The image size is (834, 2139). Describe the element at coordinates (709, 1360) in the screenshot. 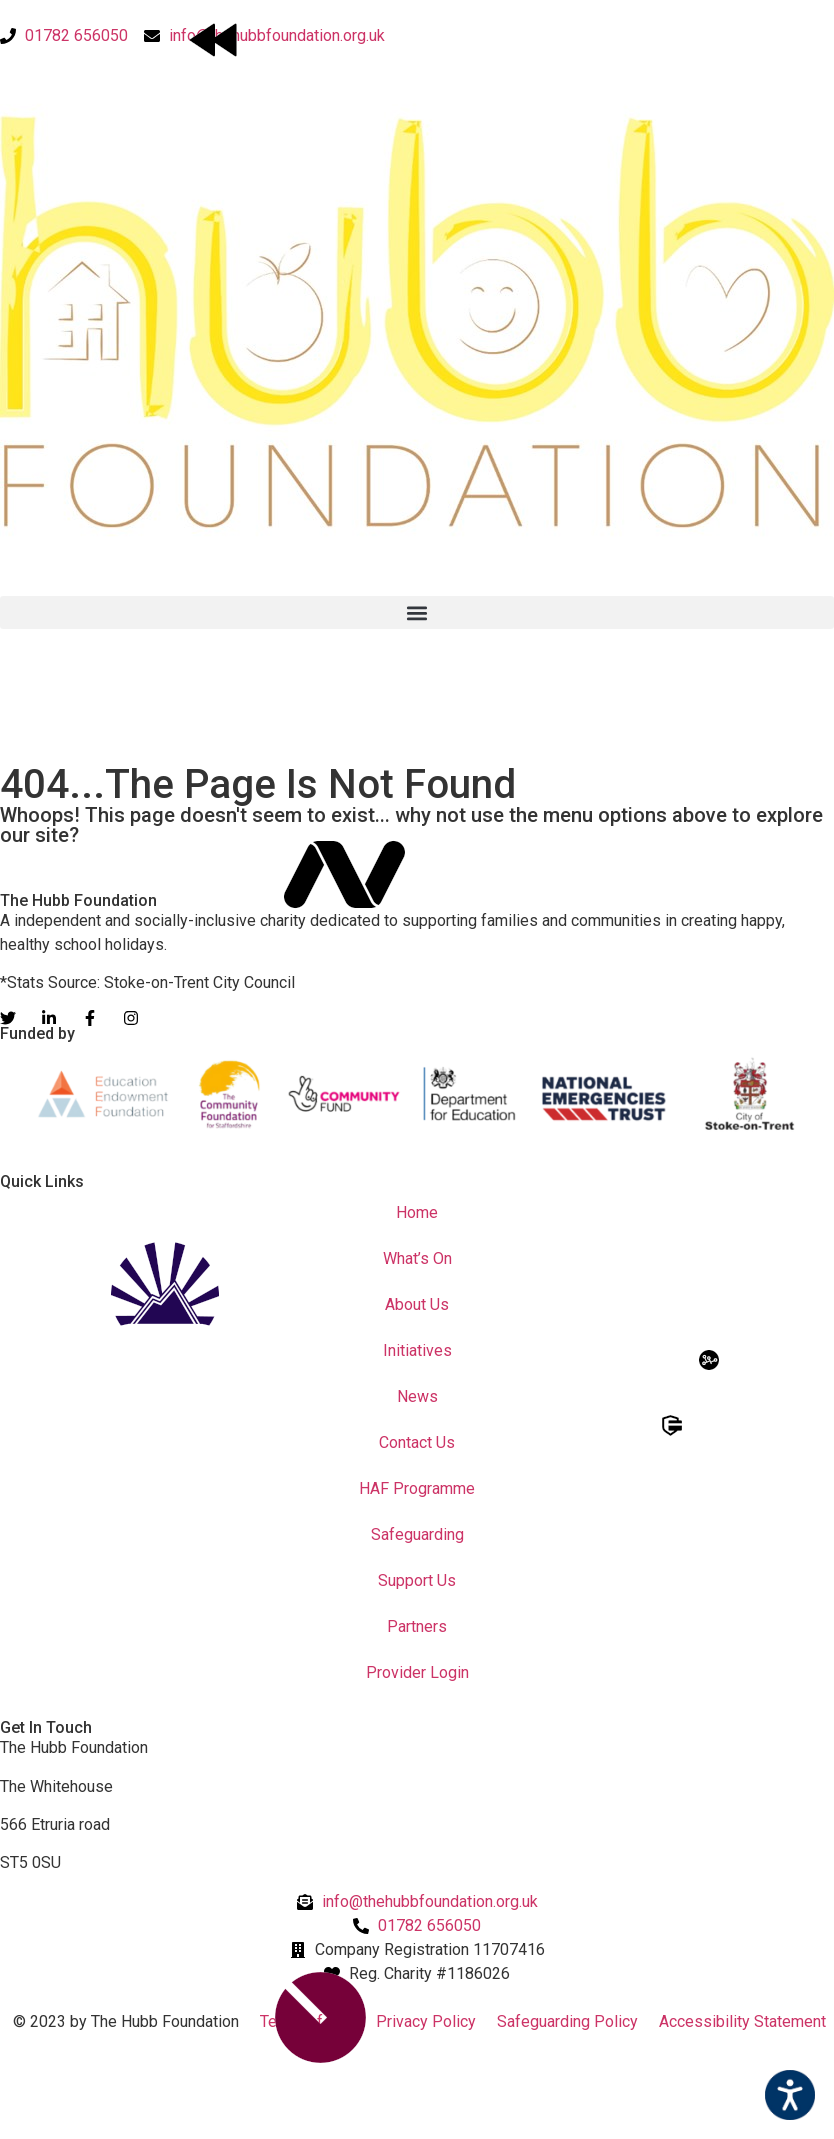

I see `open namuwiki website` at that location.